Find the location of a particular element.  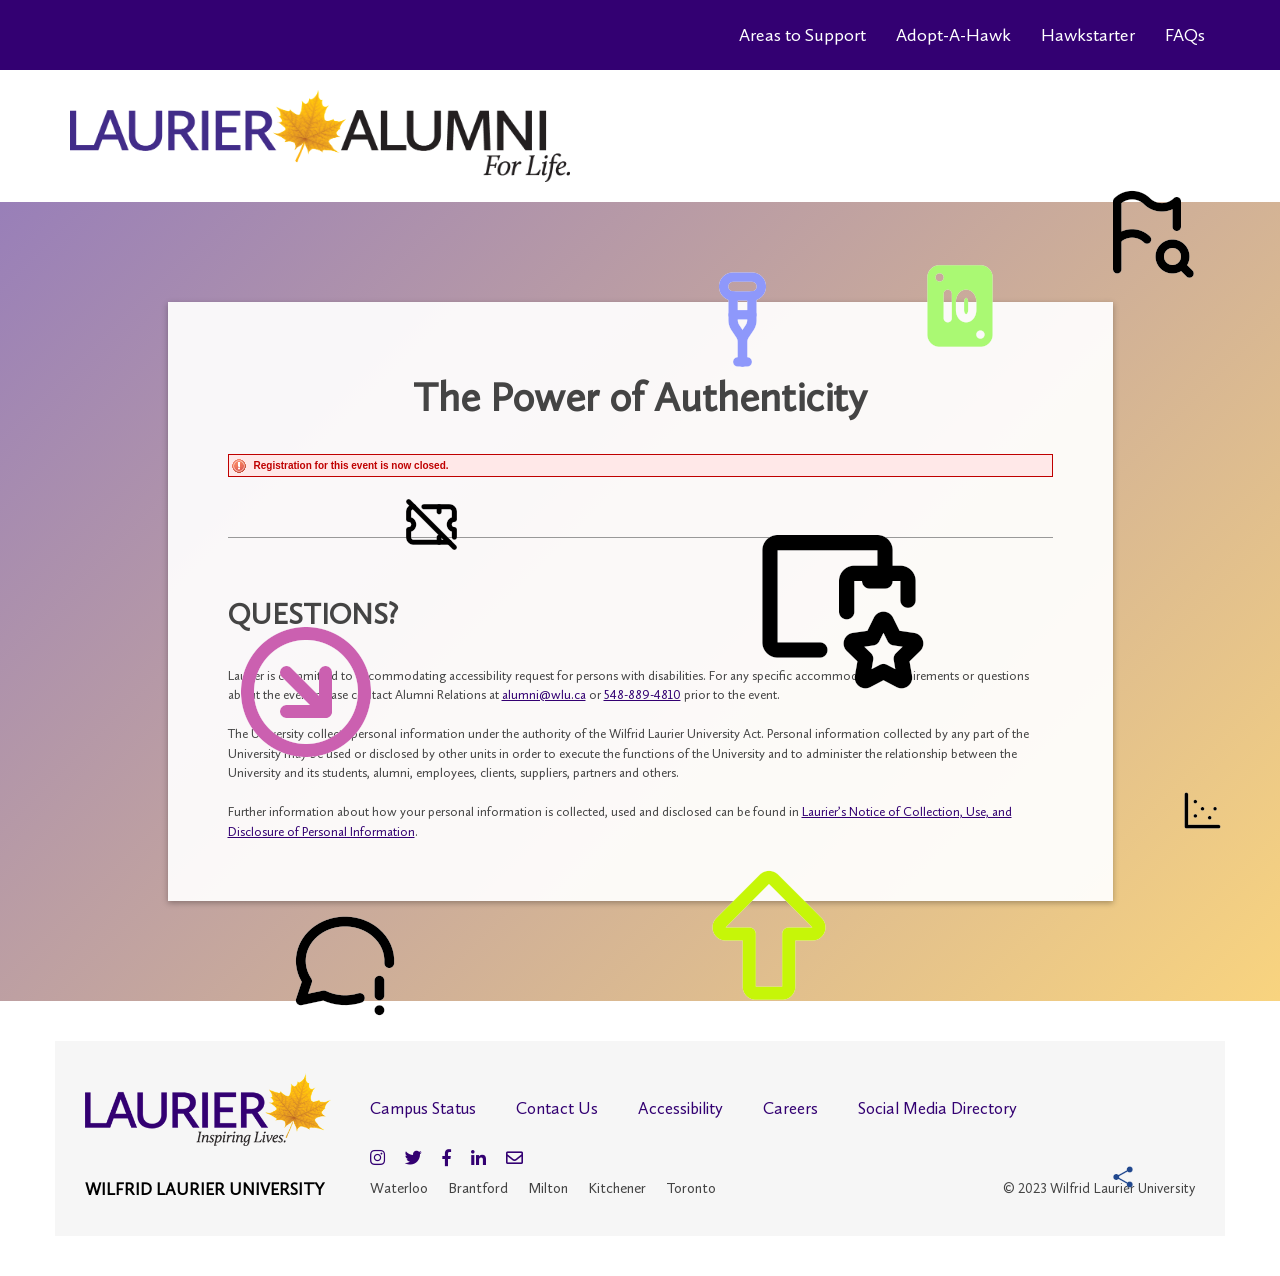

favorite or star a connected device is located at coordinates (839, 604).